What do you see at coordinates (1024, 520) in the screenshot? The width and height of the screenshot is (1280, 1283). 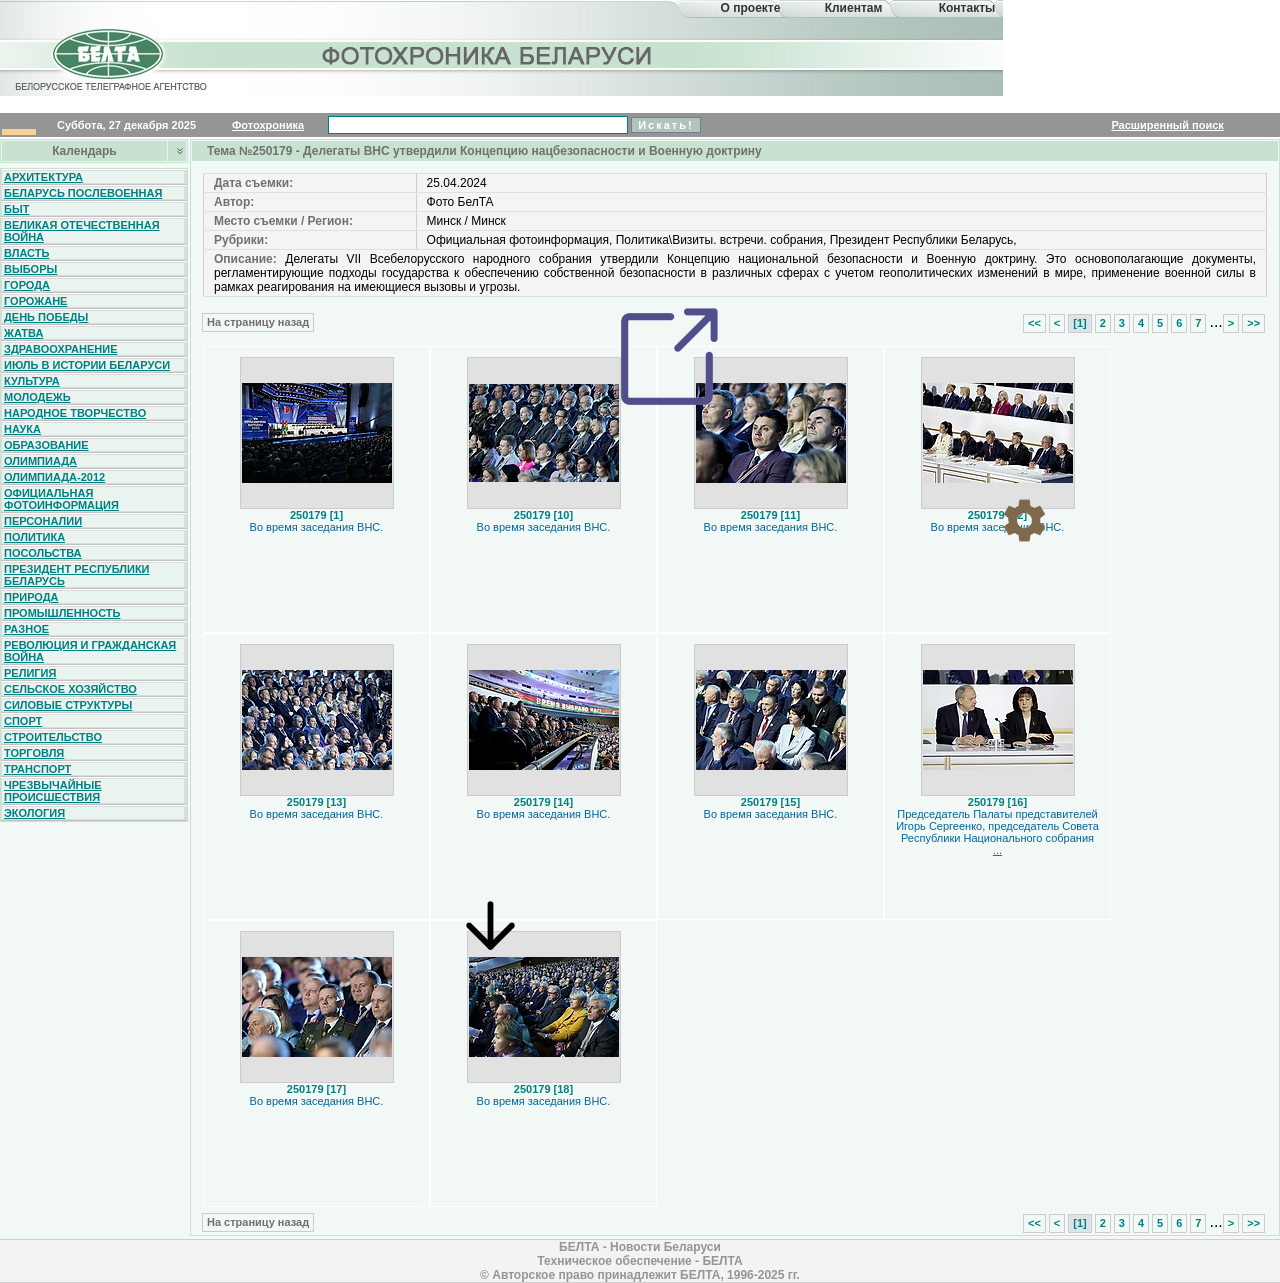 I see `open settings menu` at bounding box center [1024, 520].